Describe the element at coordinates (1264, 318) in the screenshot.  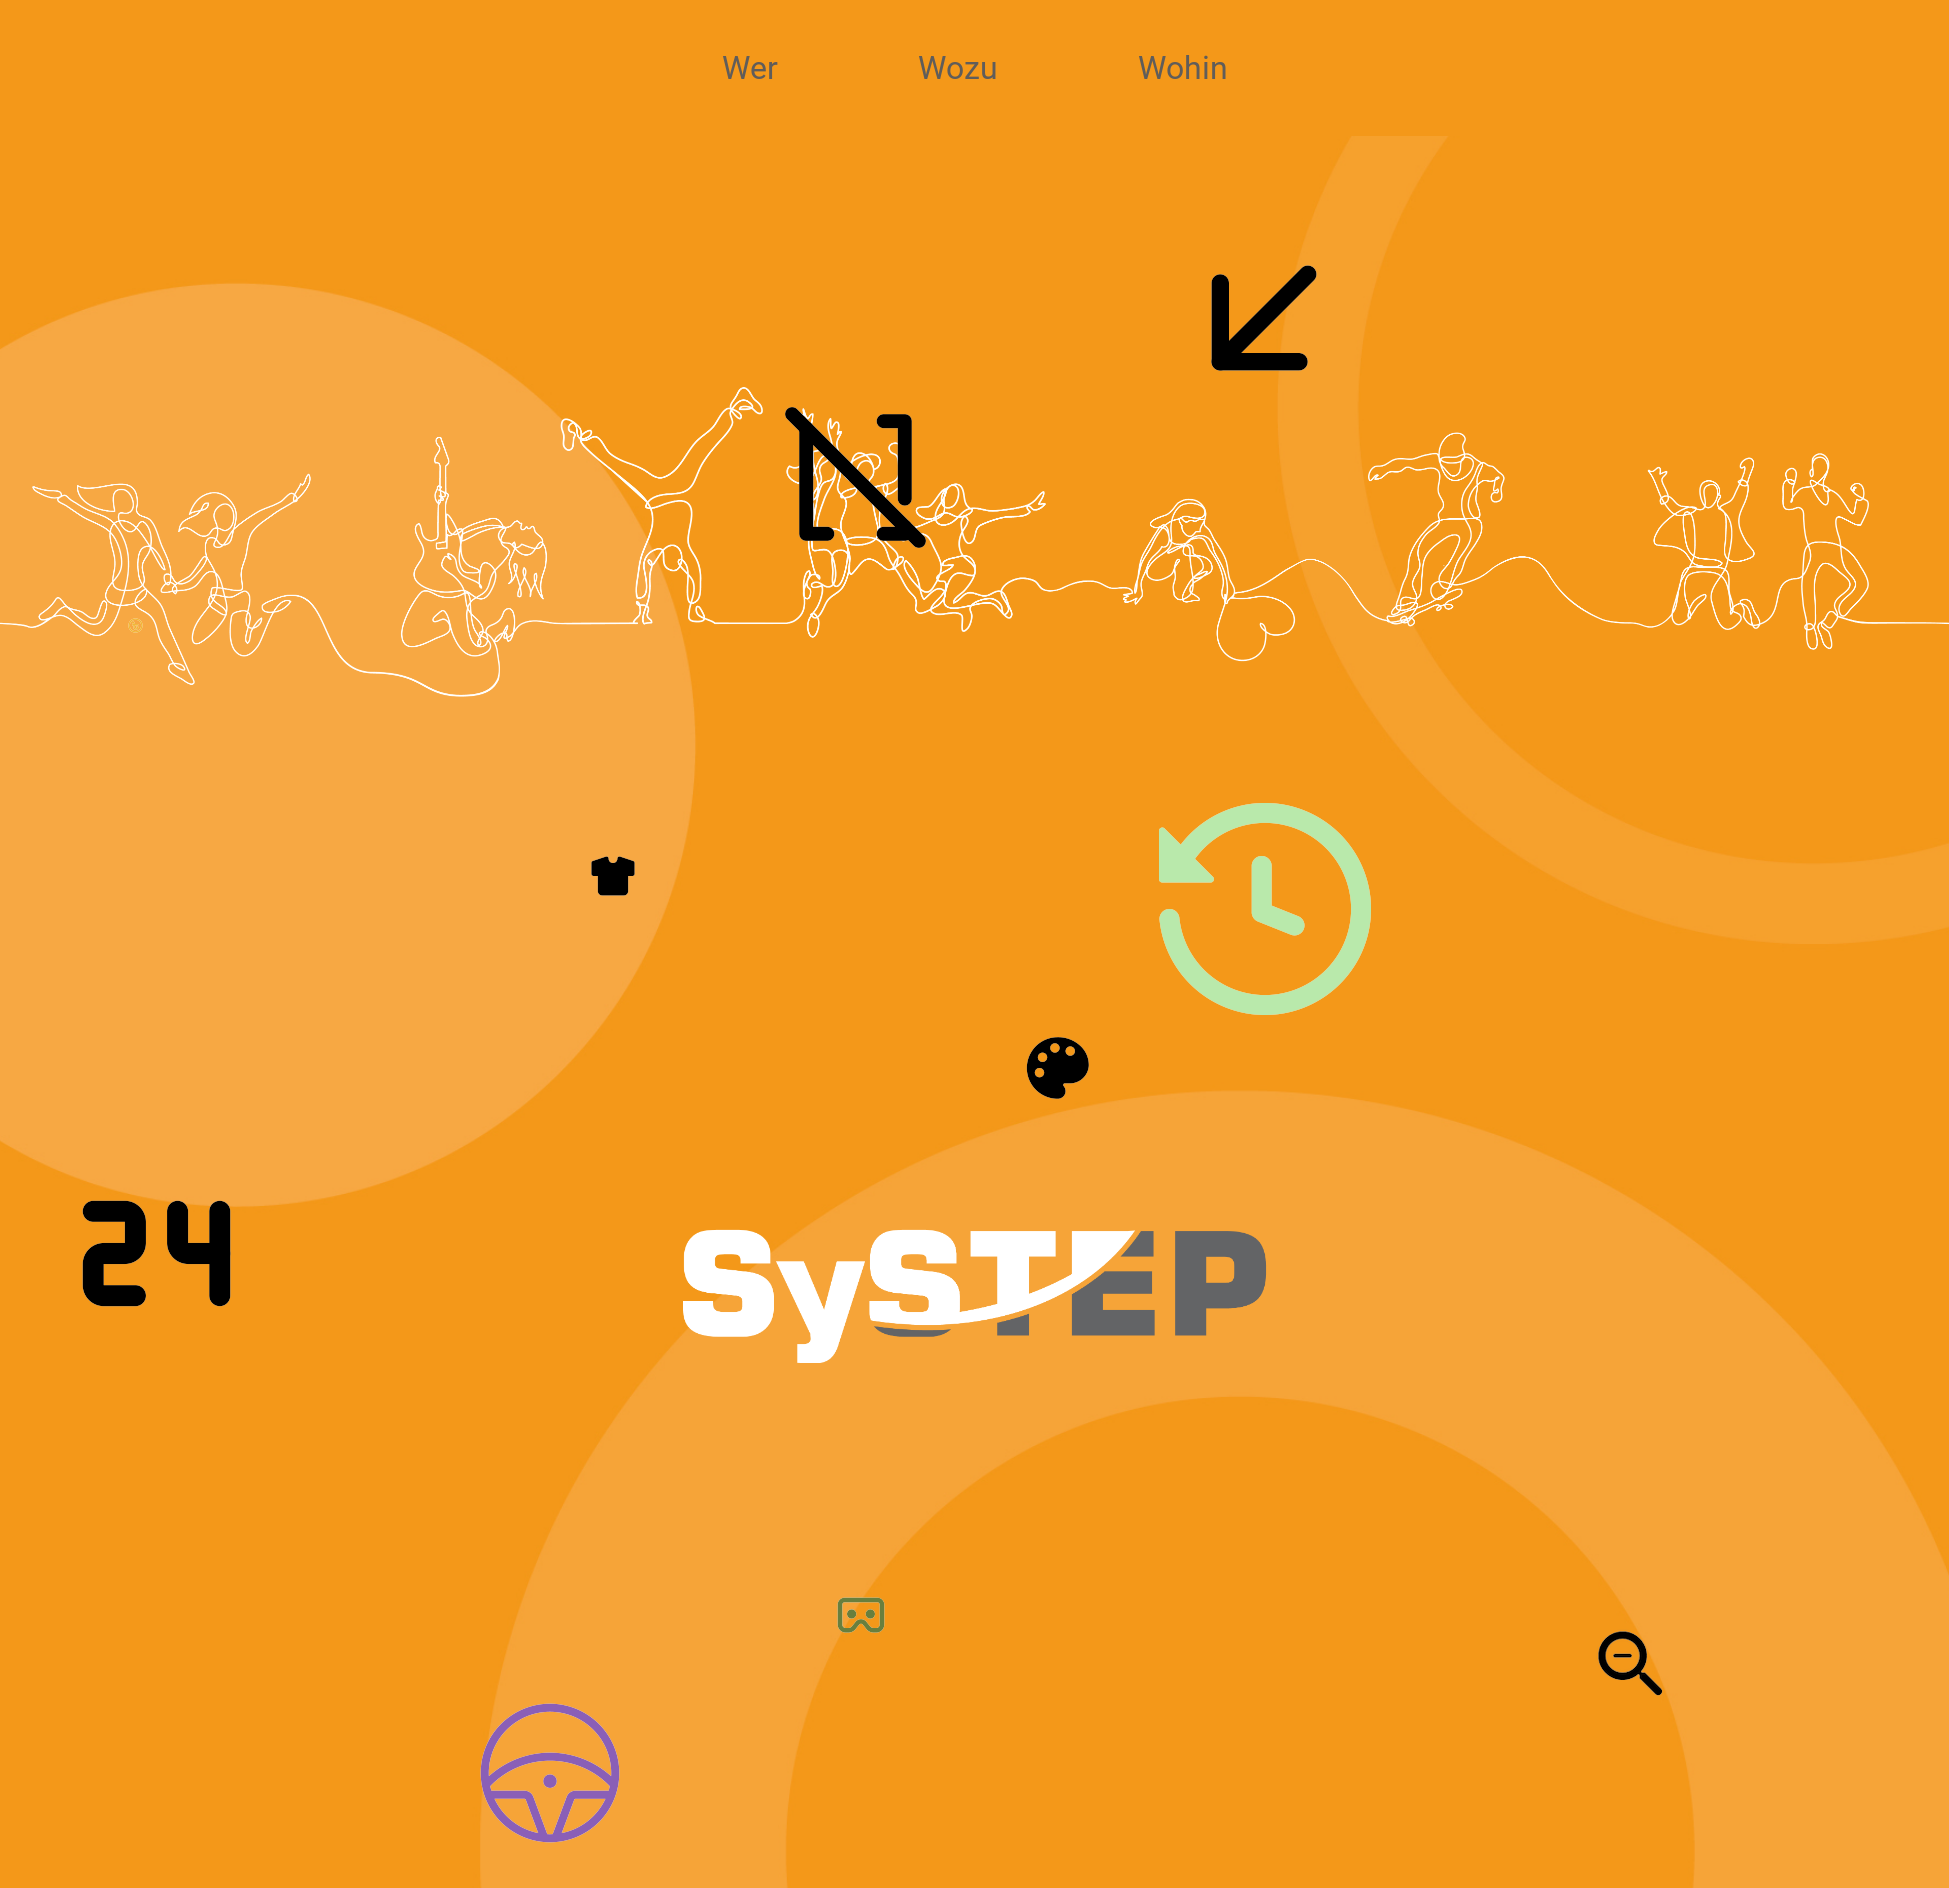
I see `navigate to the bottom-left corner` at that location.